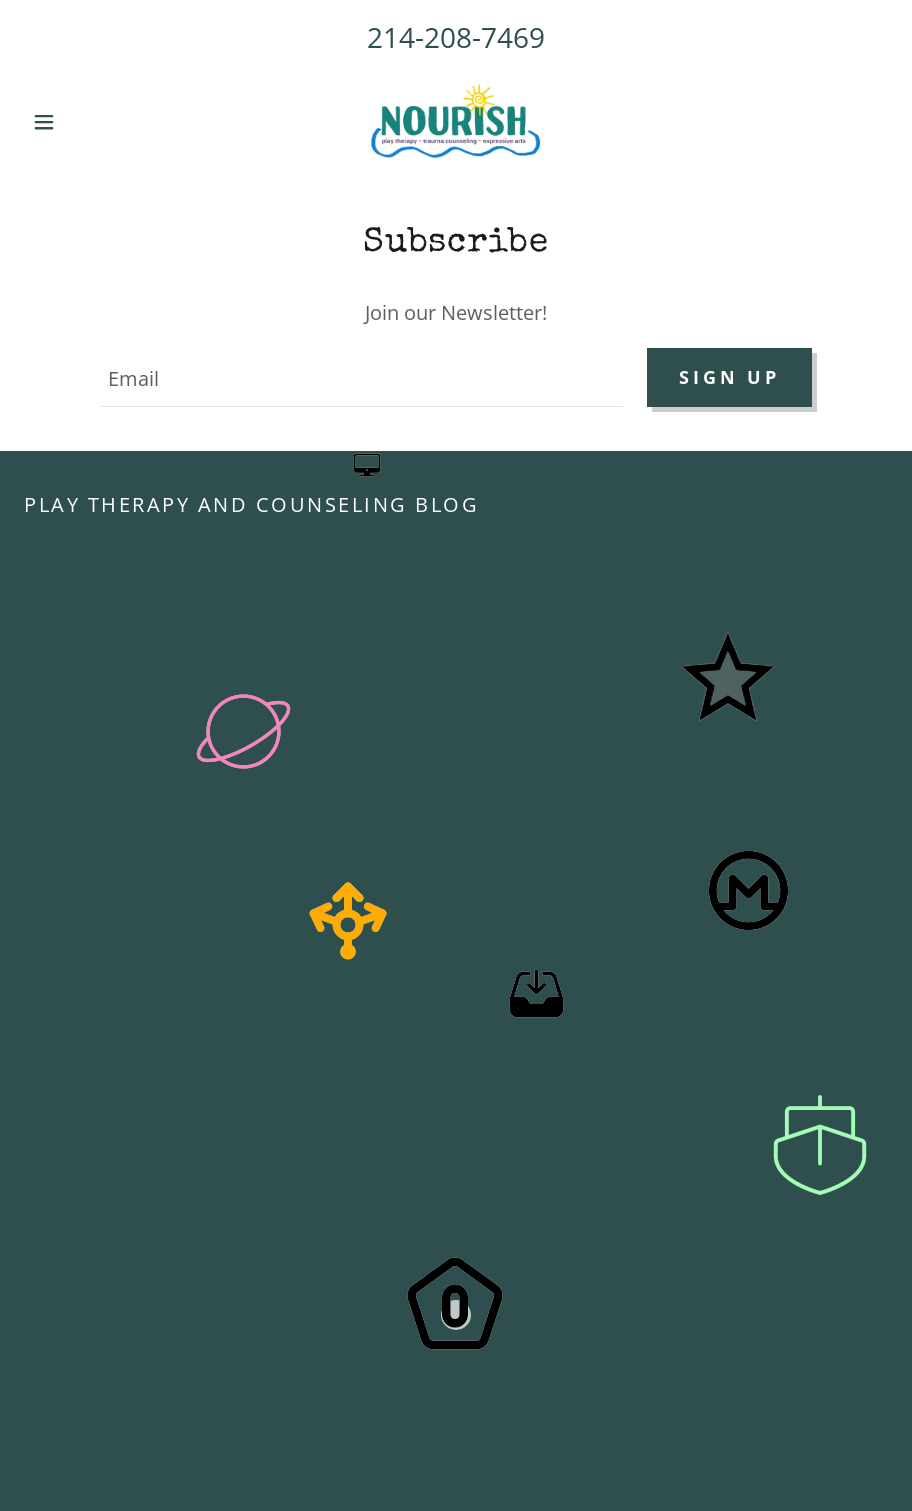 The width and height of the screenshot is (912, 1511). What do you see at coordinates (348, 921) in the screenshot?
I see `configure load balancer settings` at bounding box center [348, 921].